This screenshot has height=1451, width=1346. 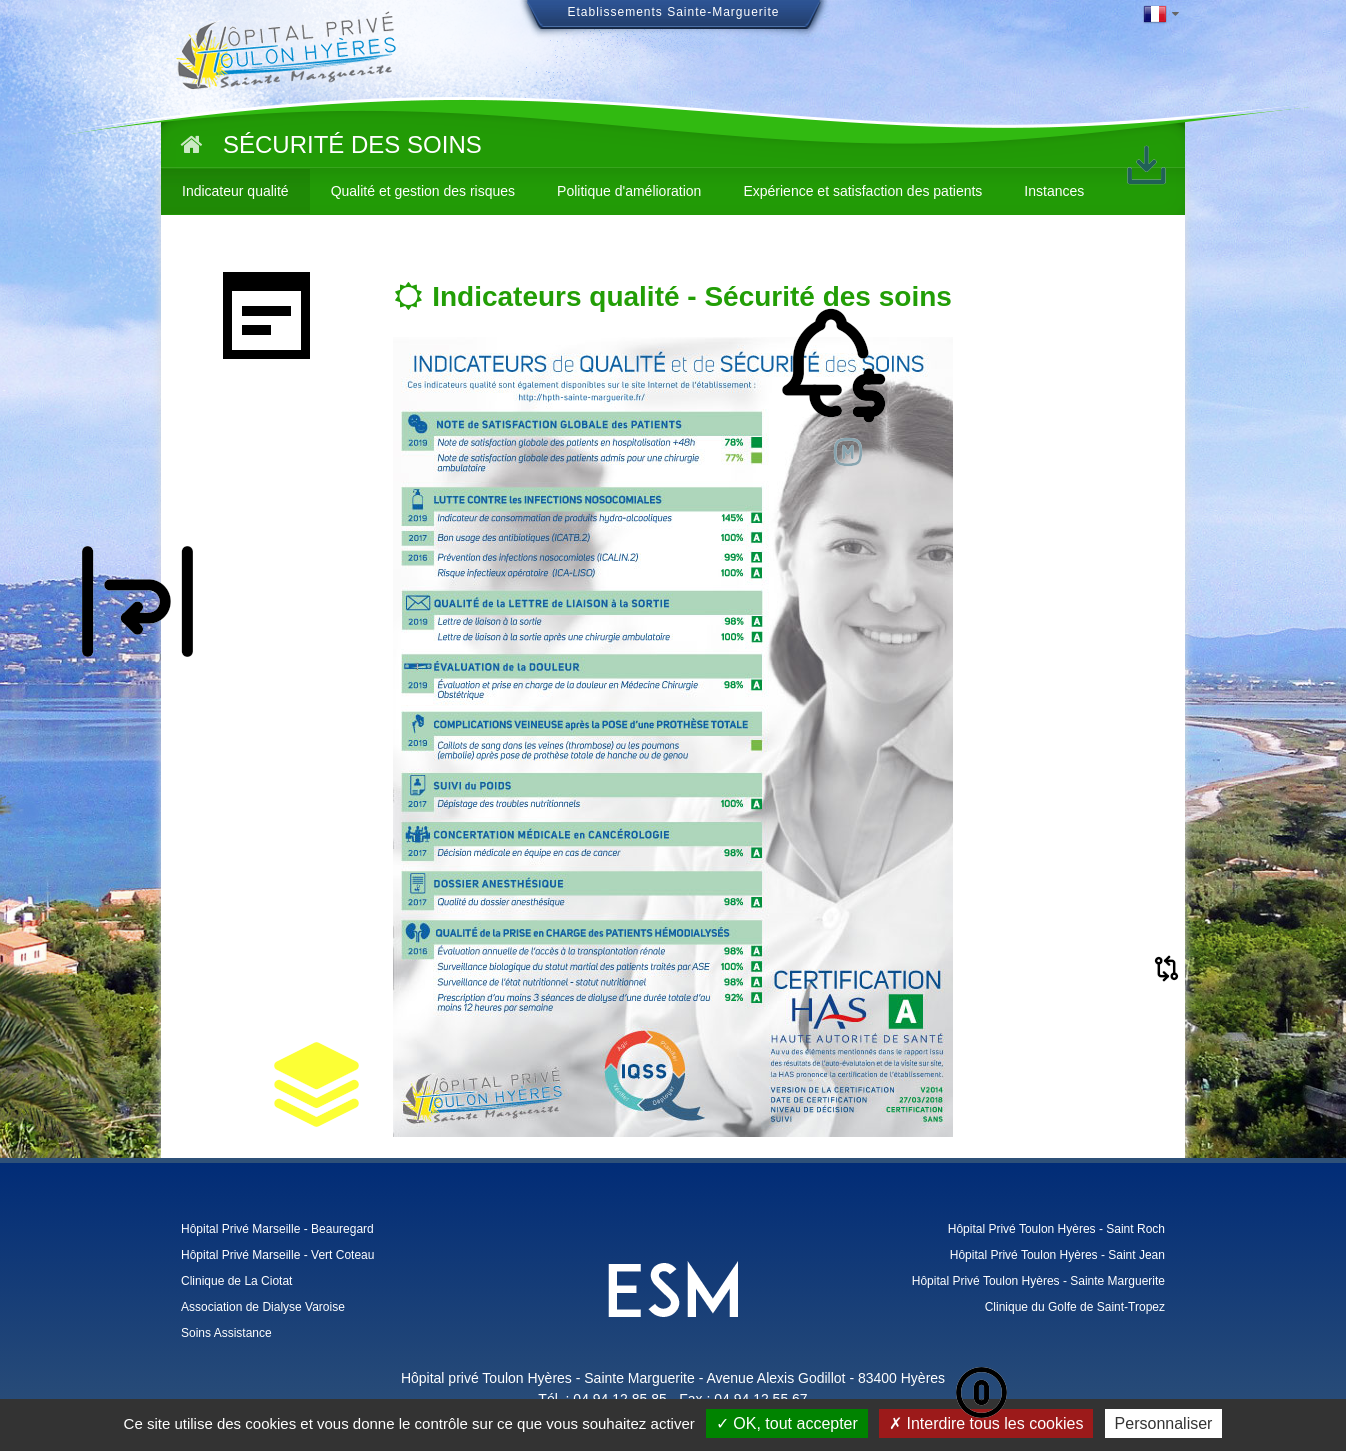 I want to click on open rich text editor, so click(x=266, y=315).